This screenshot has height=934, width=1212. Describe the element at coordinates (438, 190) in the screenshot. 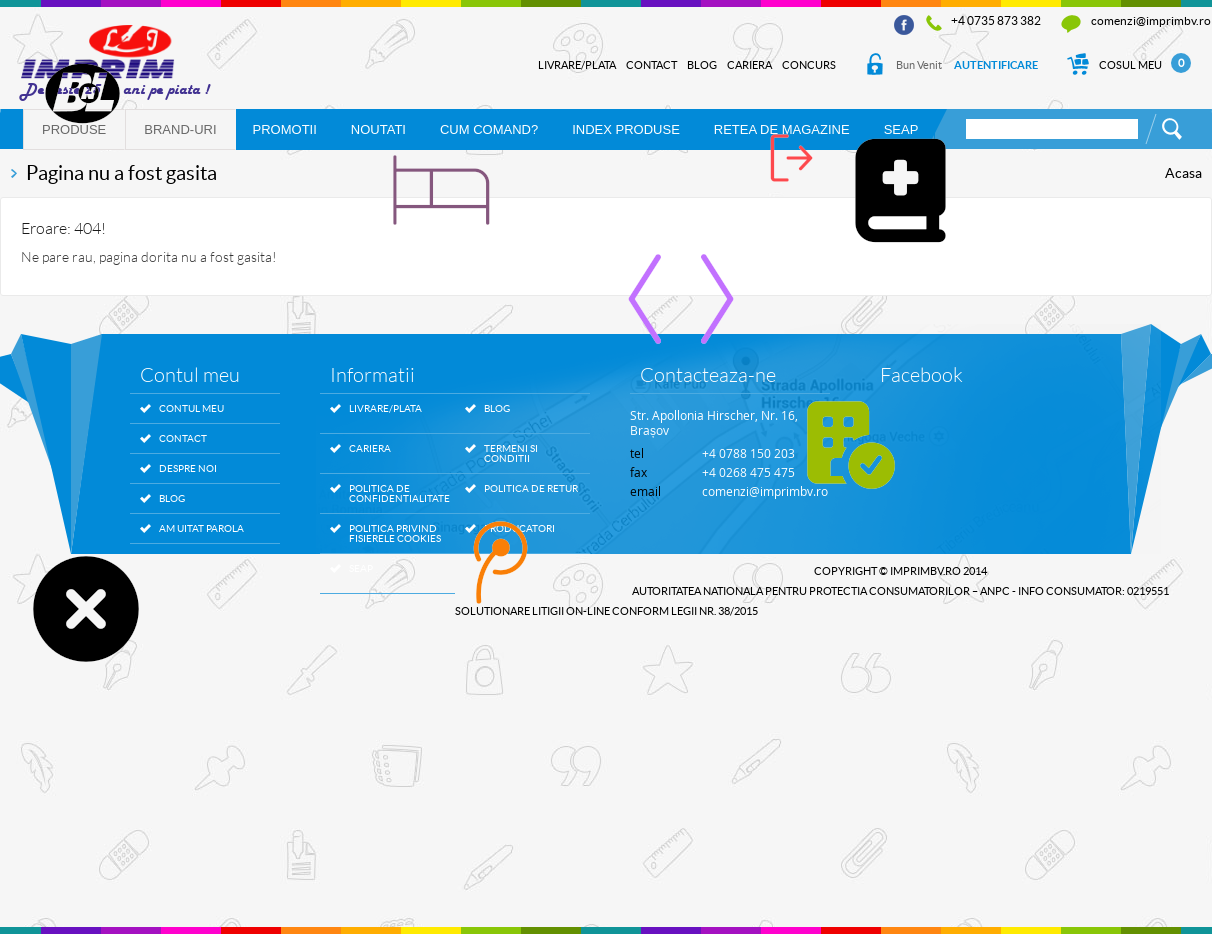

I see `view accommodation or lodging options` at that location.